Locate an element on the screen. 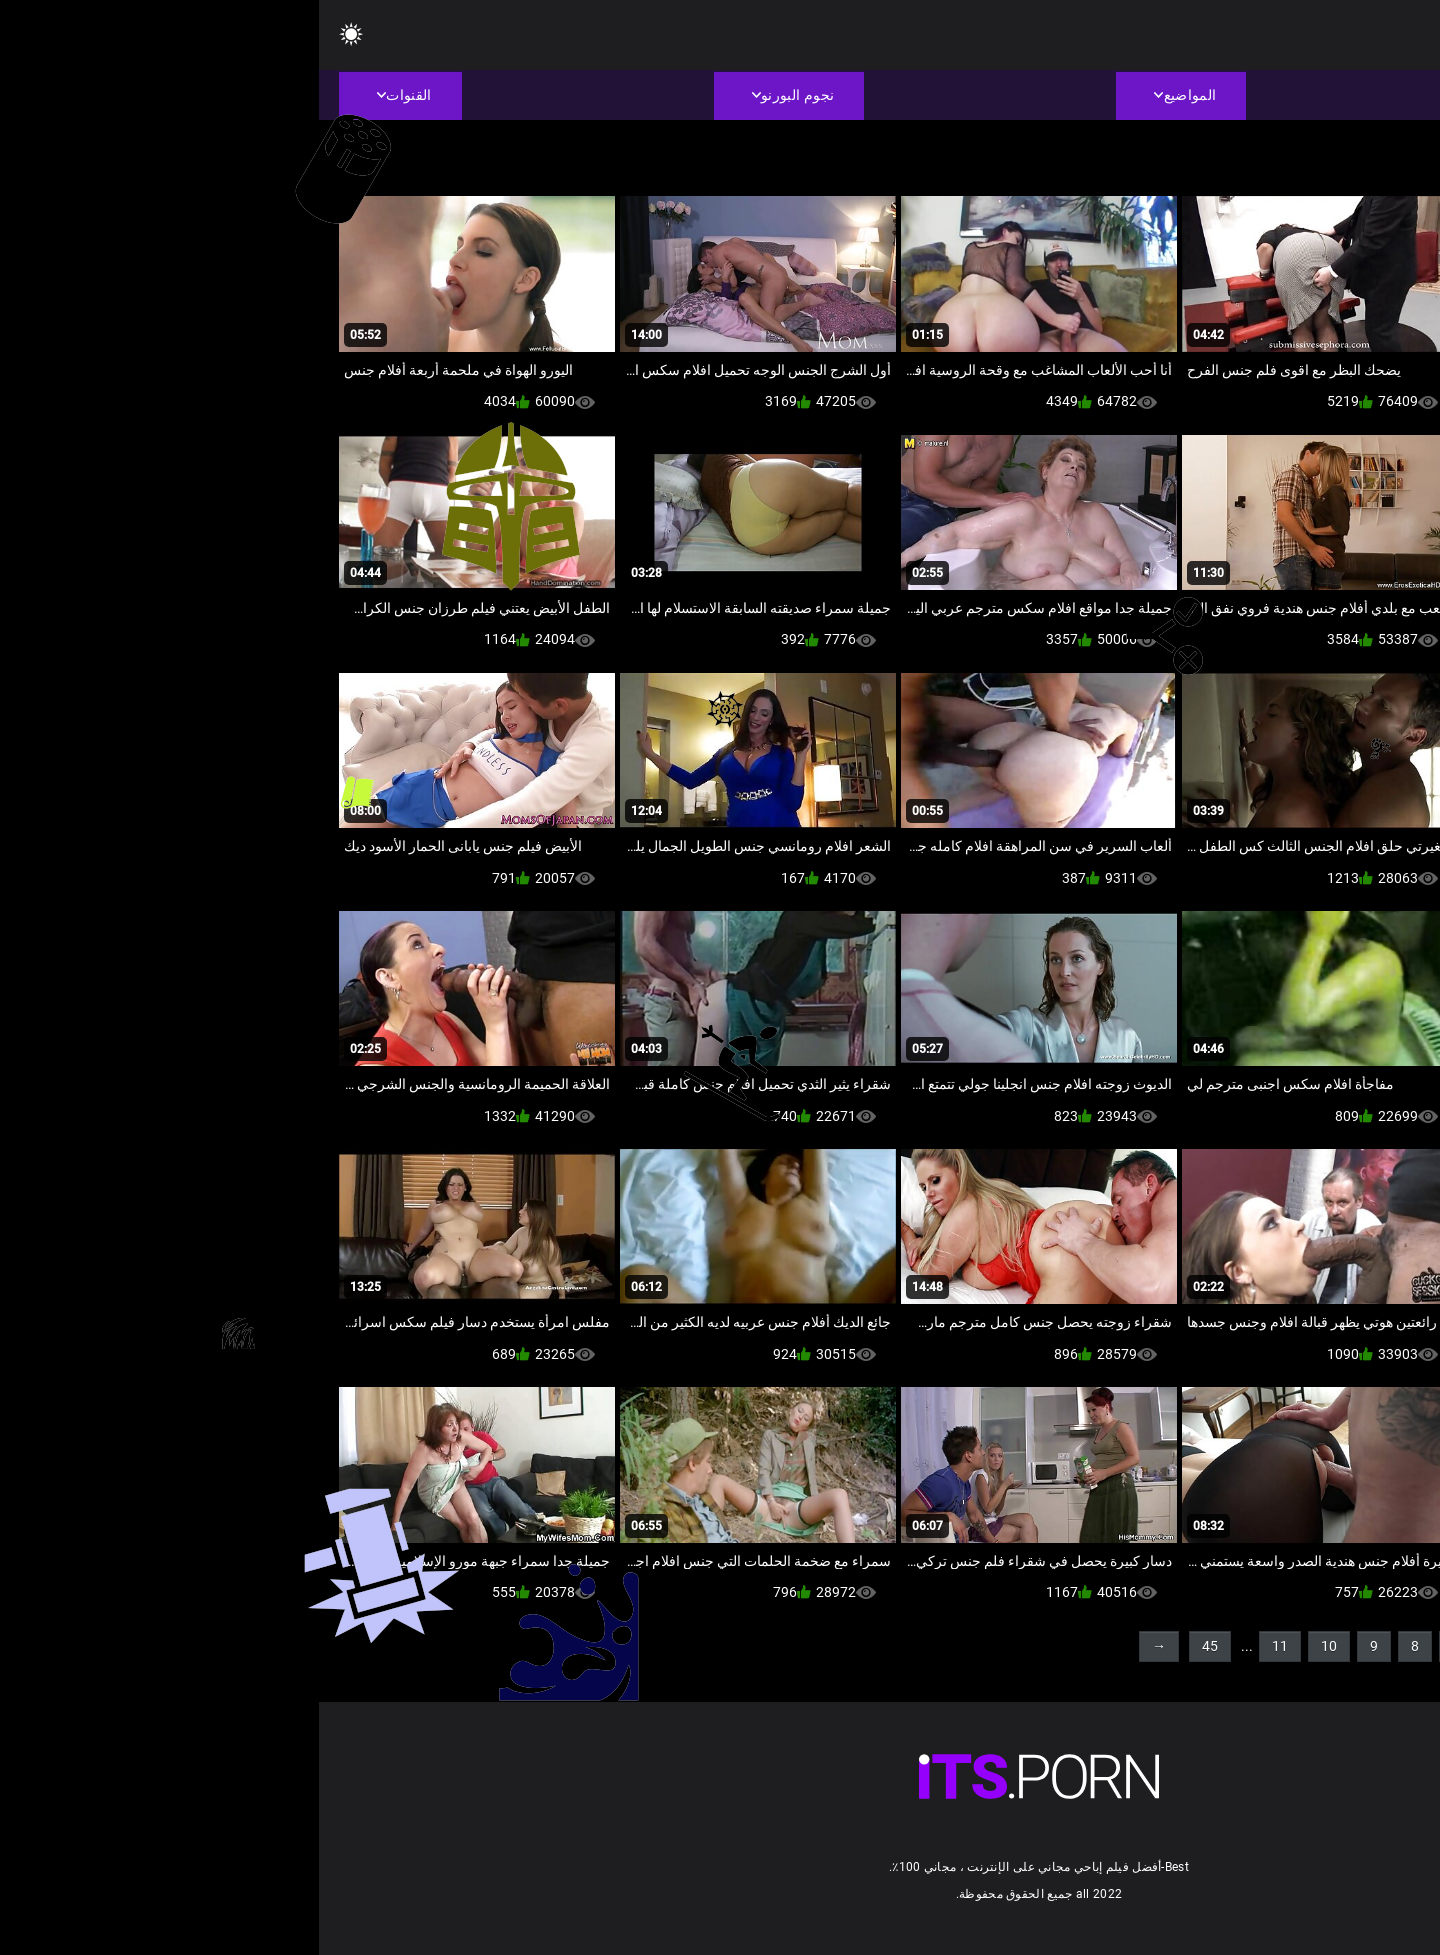  view fabric or textile inventory is located at coordinates (357, 792).